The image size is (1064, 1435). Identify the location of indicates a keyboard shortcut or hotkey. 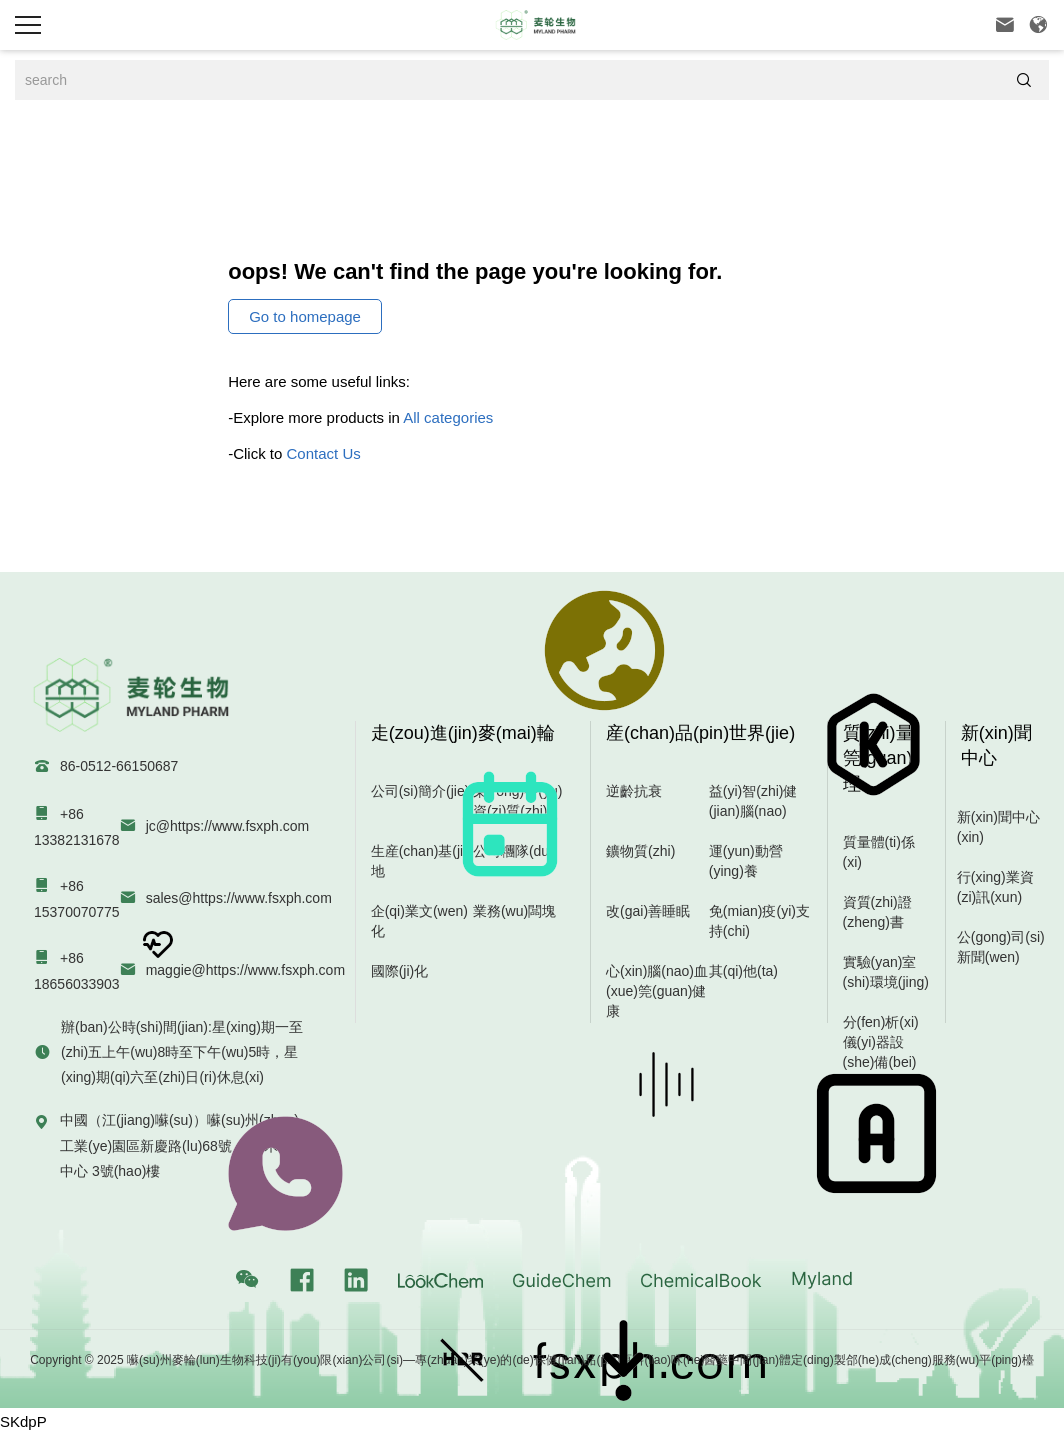
(873, 744).